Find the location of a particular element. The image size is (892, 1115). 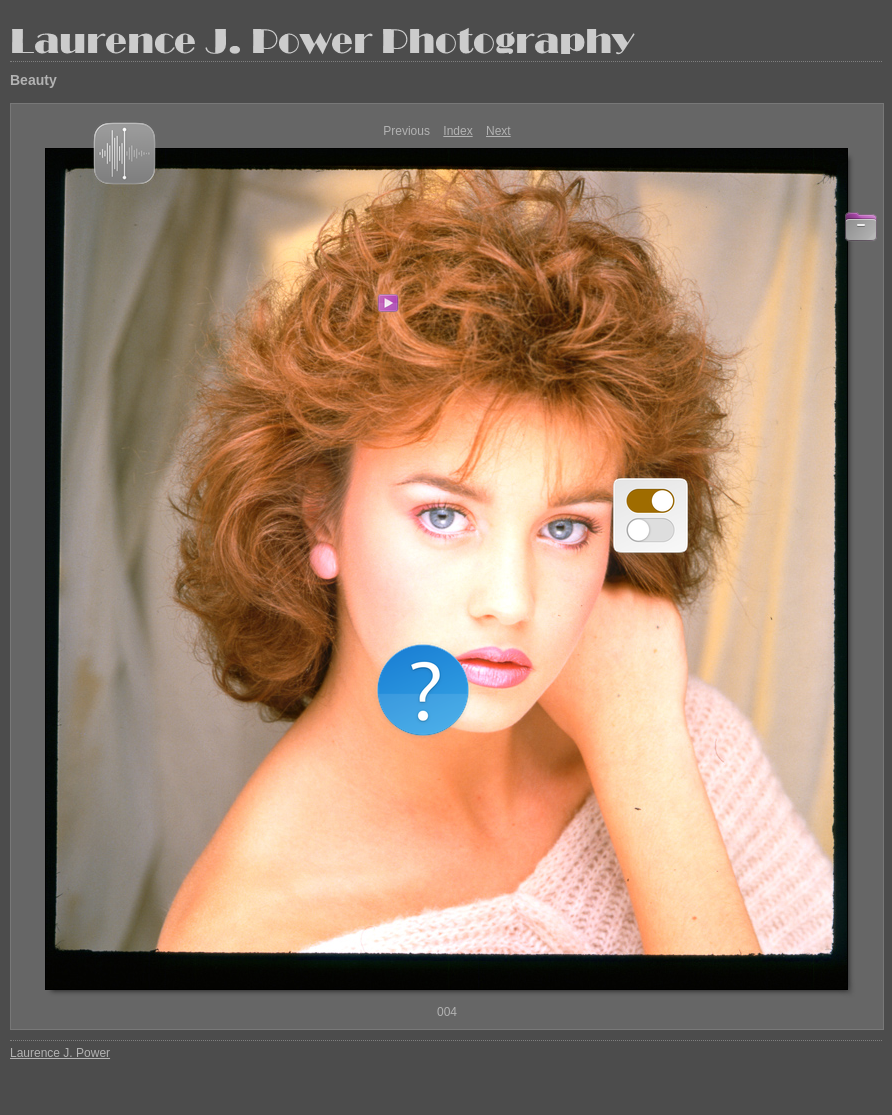

open help documentation is located at coordinates (423, 690).